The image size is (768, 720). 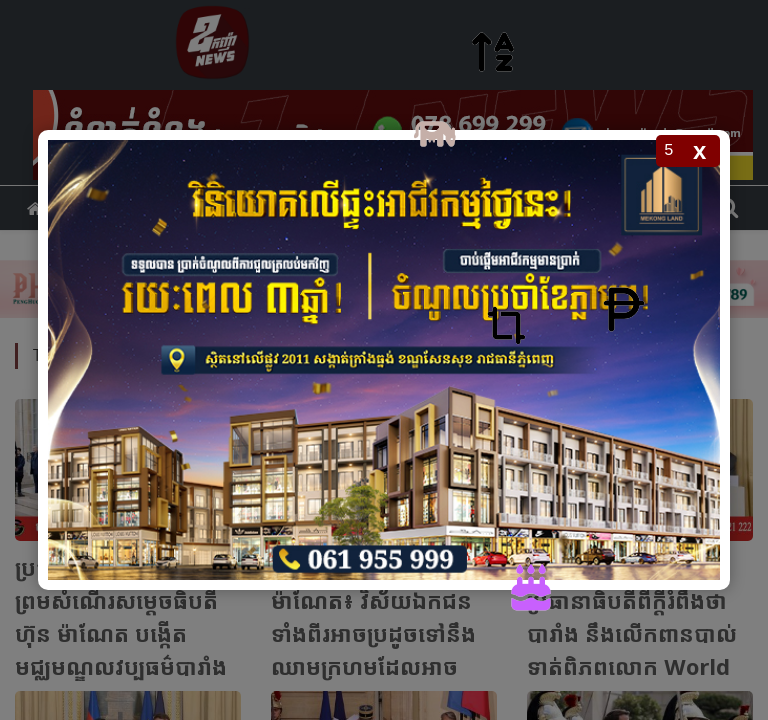 What do you see at coordinates (506, 325) in the screenshot?
I see `crop or trim an image` at bounding box center [506, 325].